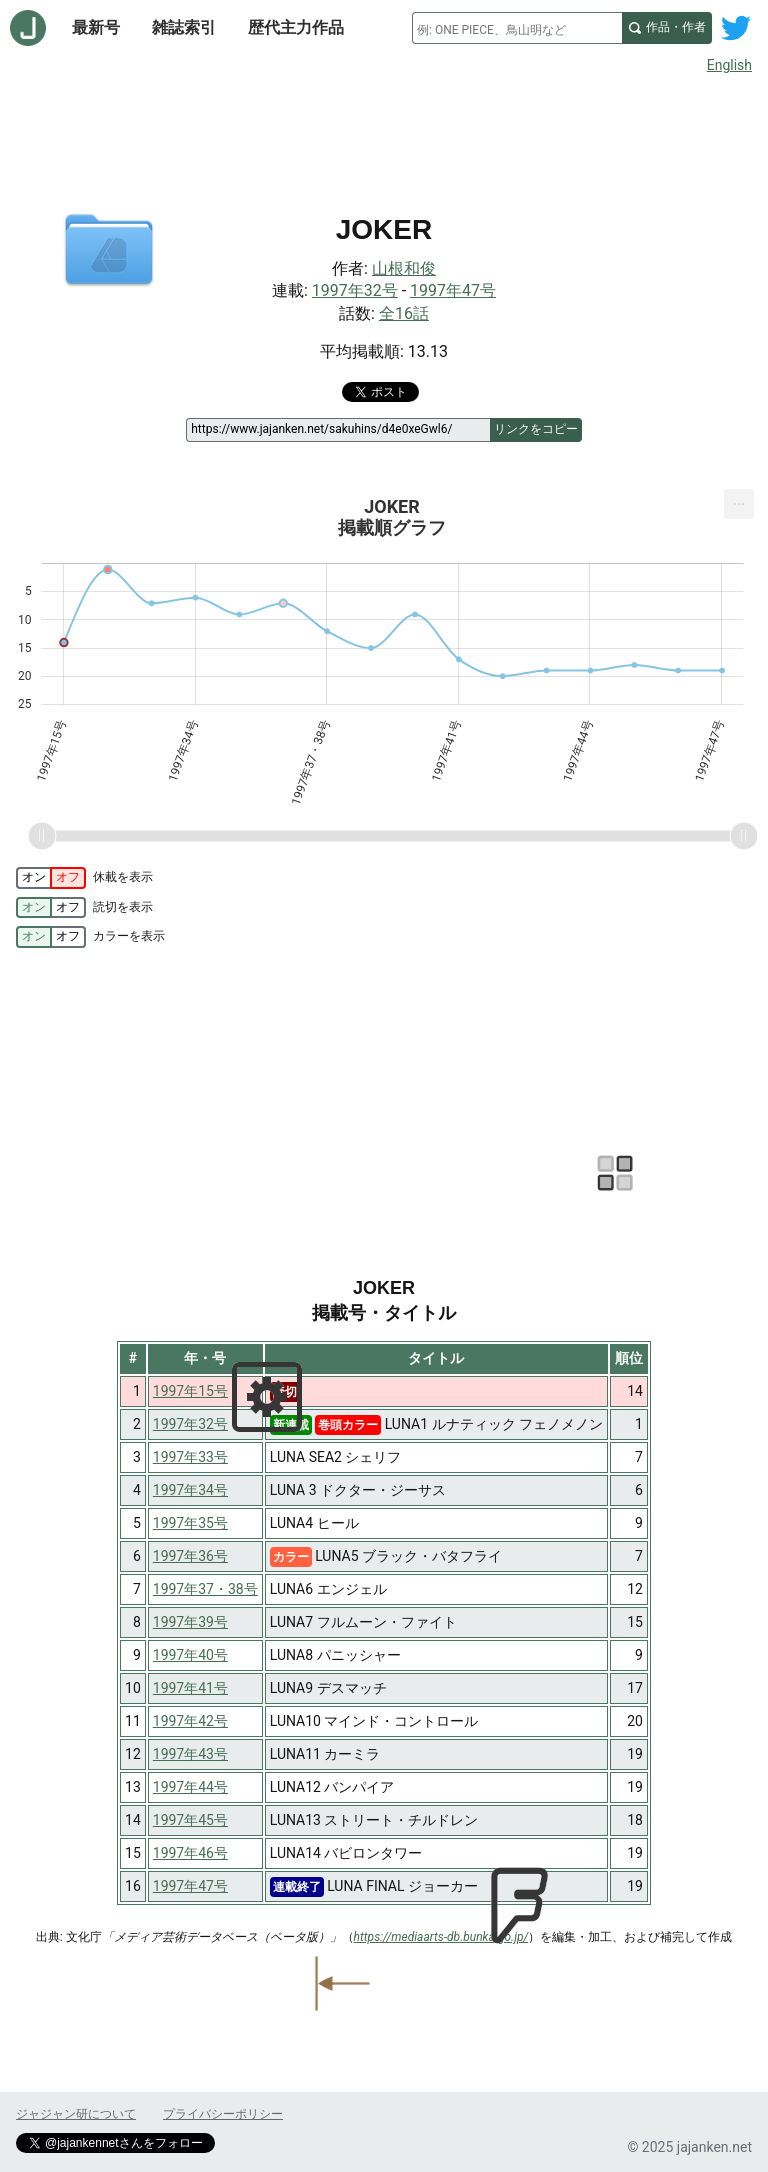  What do you see at coordinates (267, 1397) in the screenshot?
I see `access other applications or utilities` at bounding box center [267, 1397].